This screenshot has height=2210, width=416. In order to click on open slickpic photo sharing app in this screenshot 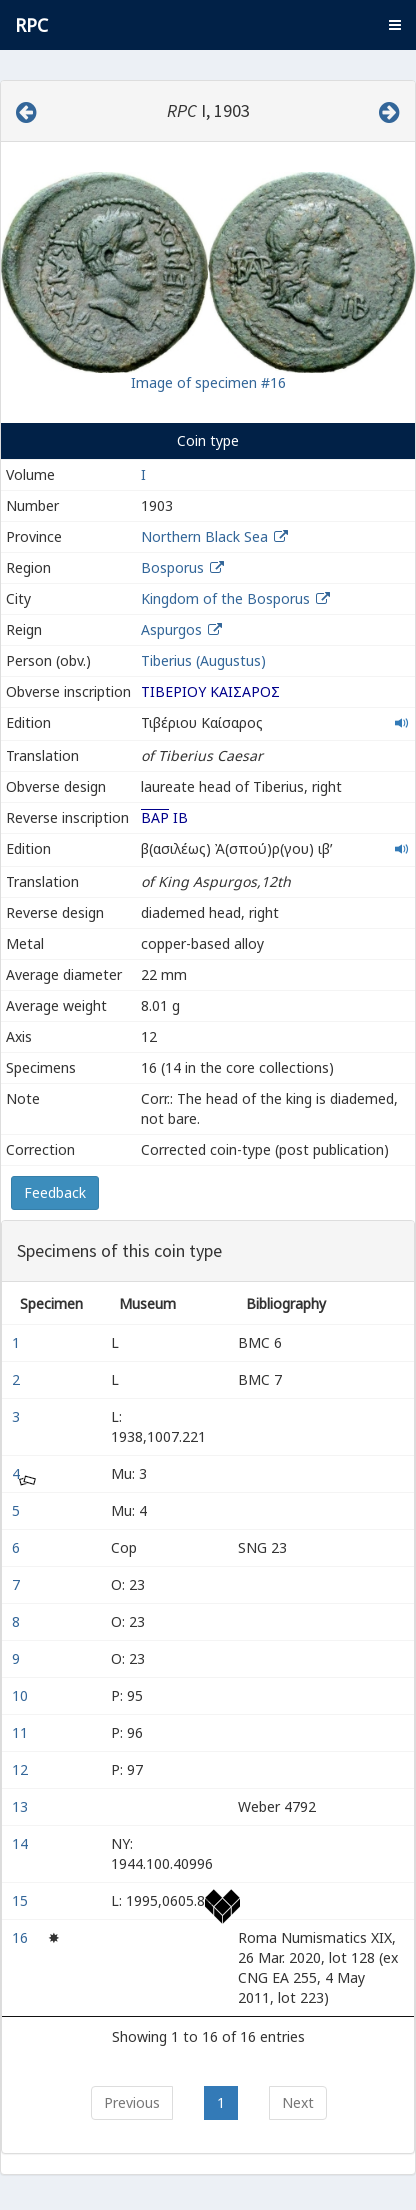, I will do `click(27, 1480)`.